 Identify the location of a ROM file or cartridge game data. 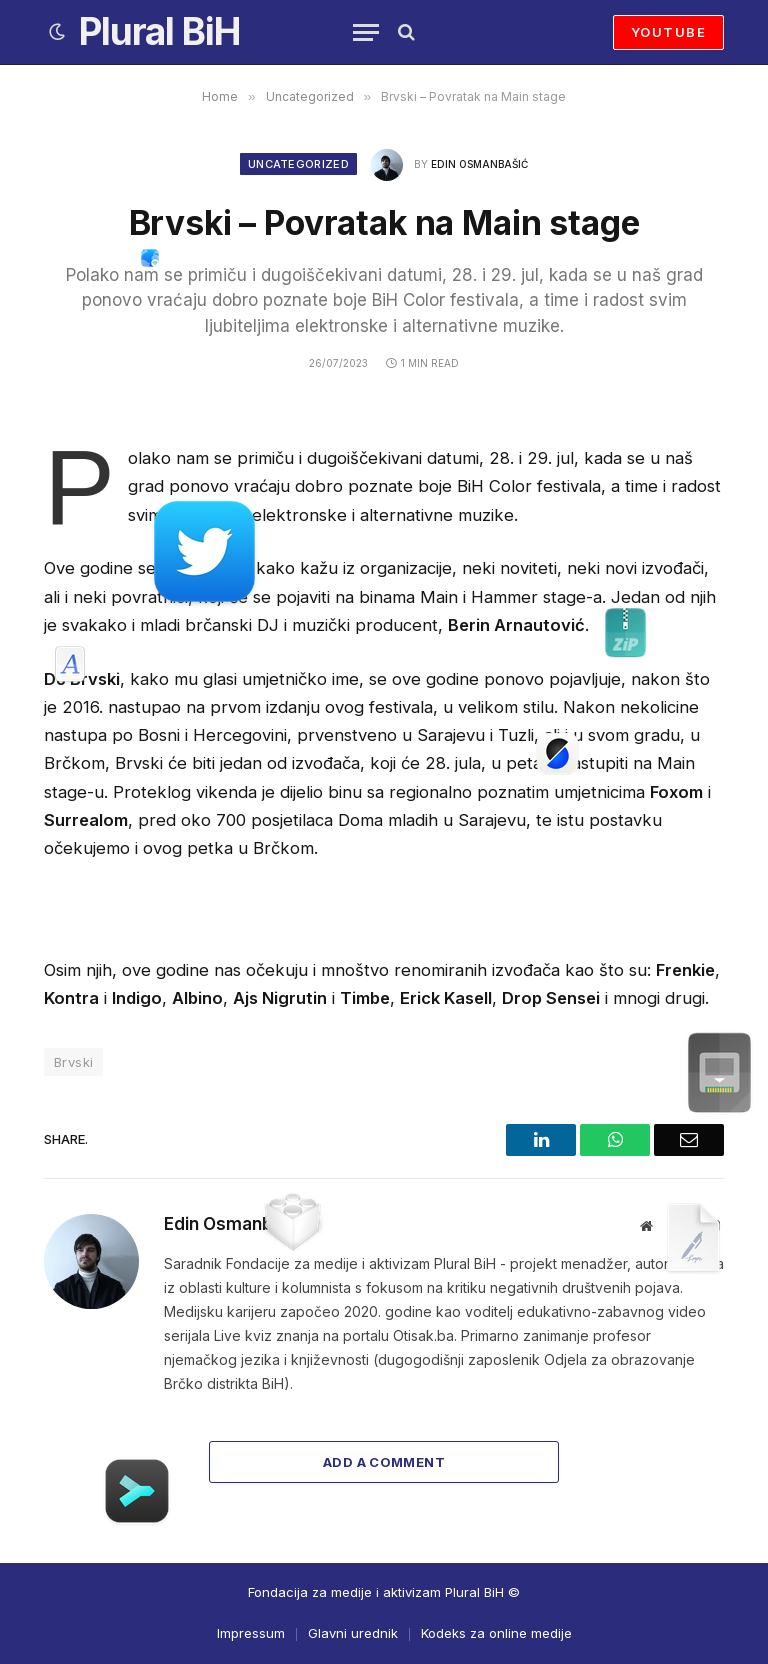
(719, 1072).